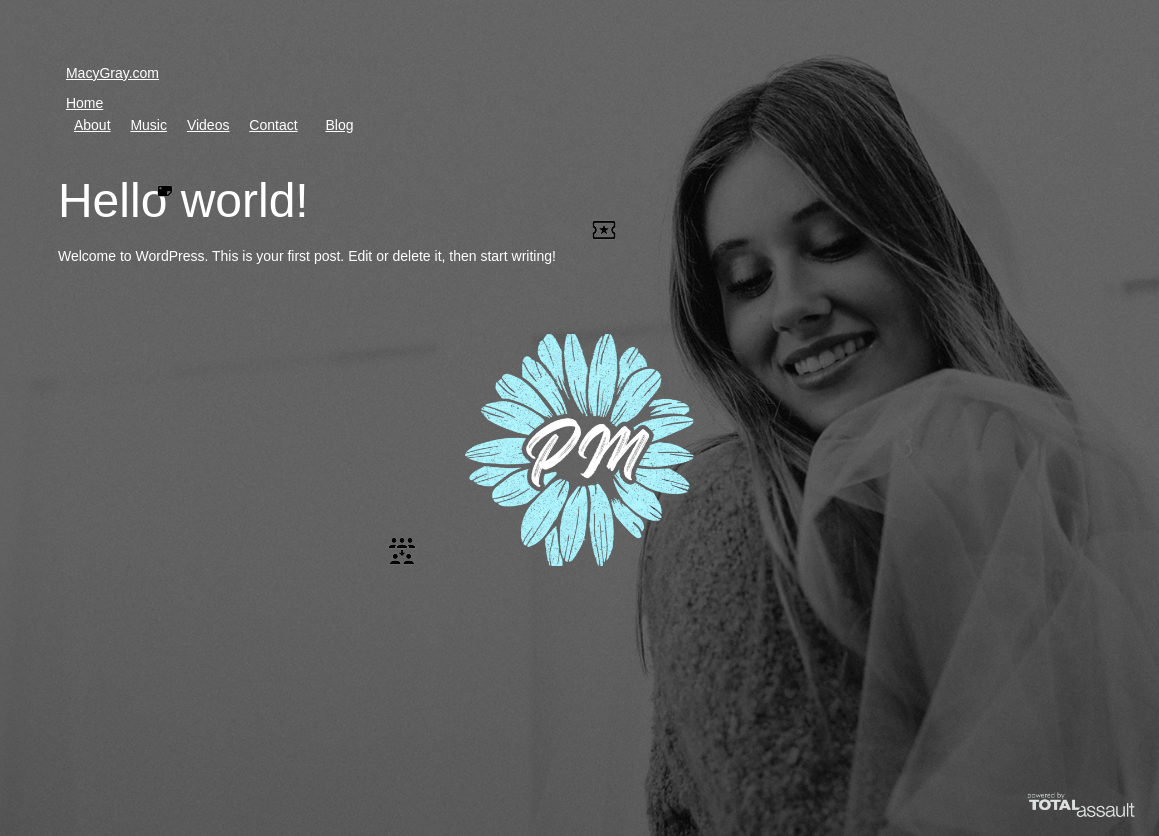 This screenshot has width=1159, height=836. What do you see at coordinates (604, 230) in the screenshot?
I see `view local events or entertainment` at bounding box center [604, 230].